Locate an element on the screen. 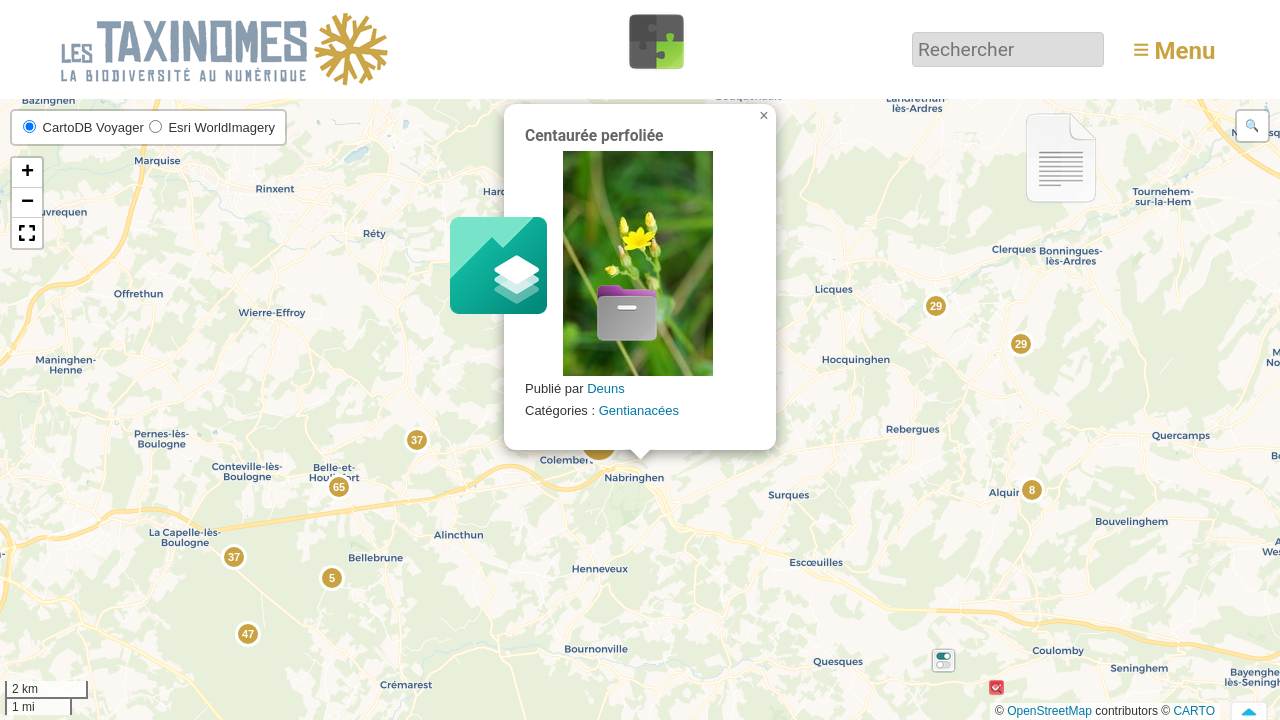 This screenshot has width=1280, height=720. open the file manager application is located at coordinates (627, 313).